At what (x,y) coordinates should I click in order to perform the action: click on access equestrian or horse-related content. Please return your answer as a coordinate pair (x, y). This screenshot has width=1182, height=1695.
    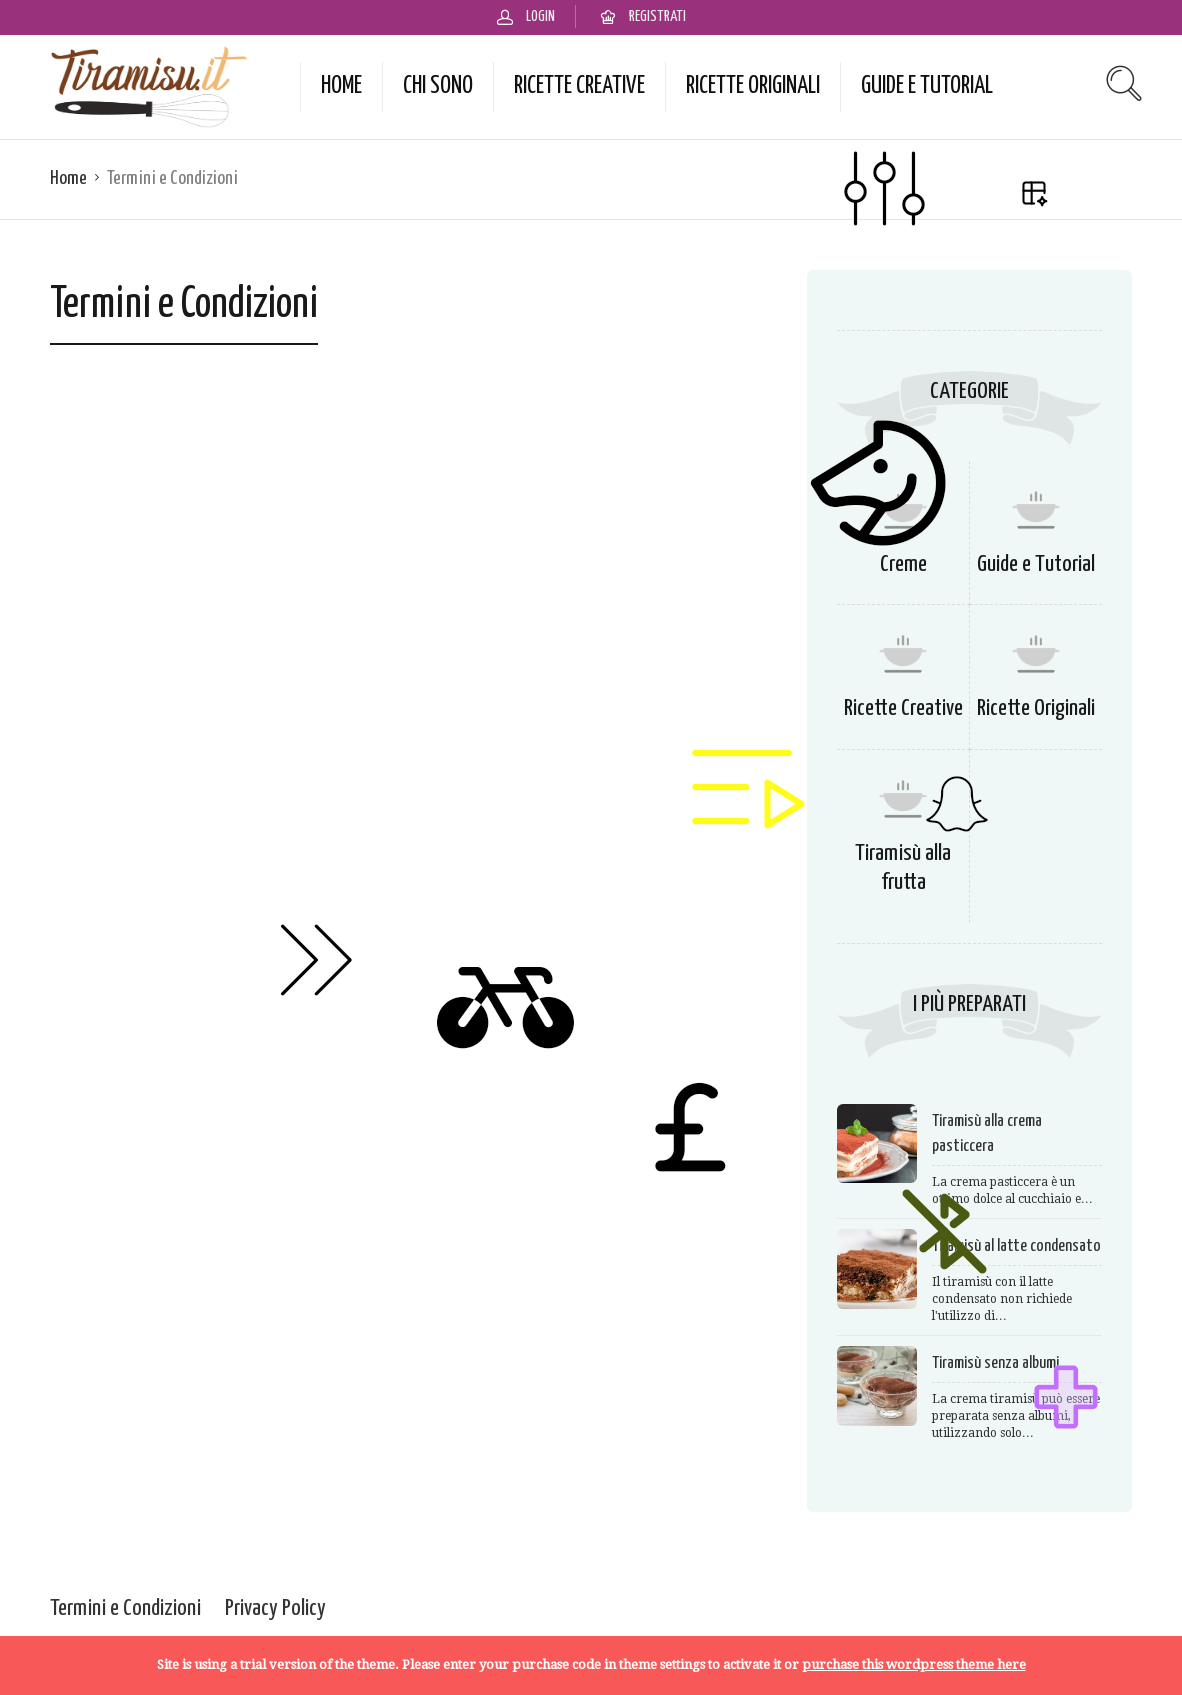
    Looking at the image, I should click on (883, 483).